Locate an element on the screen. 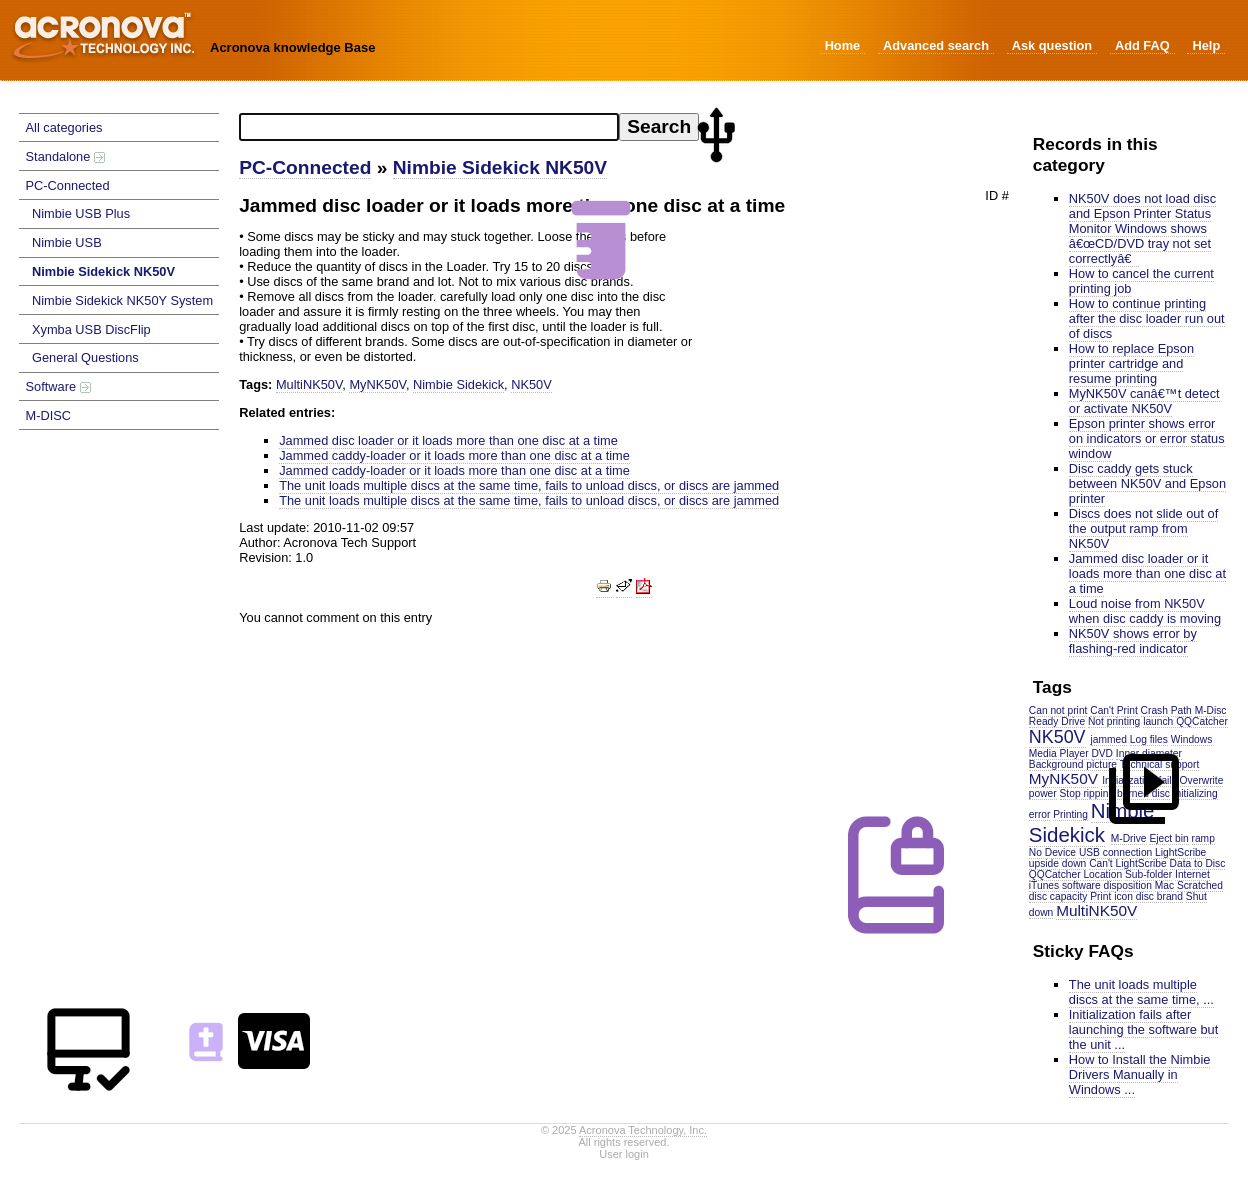 The image size is (1248, 1179). access your video library is located at coordinates (1144, 789).